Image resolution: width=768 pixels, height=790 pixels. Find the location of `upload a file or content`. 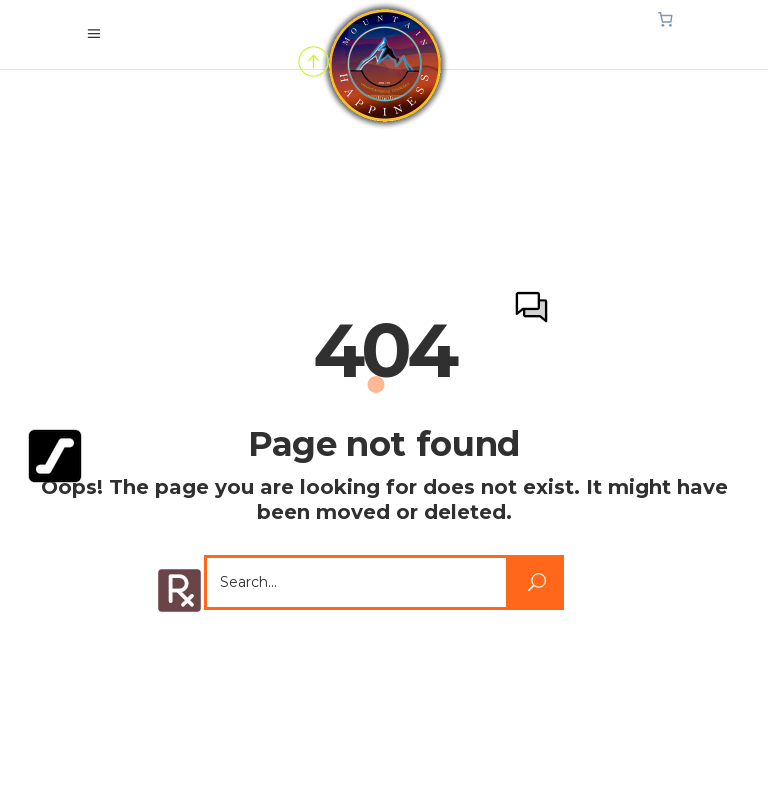

upload a file or content is located at coordinates (313, 61).